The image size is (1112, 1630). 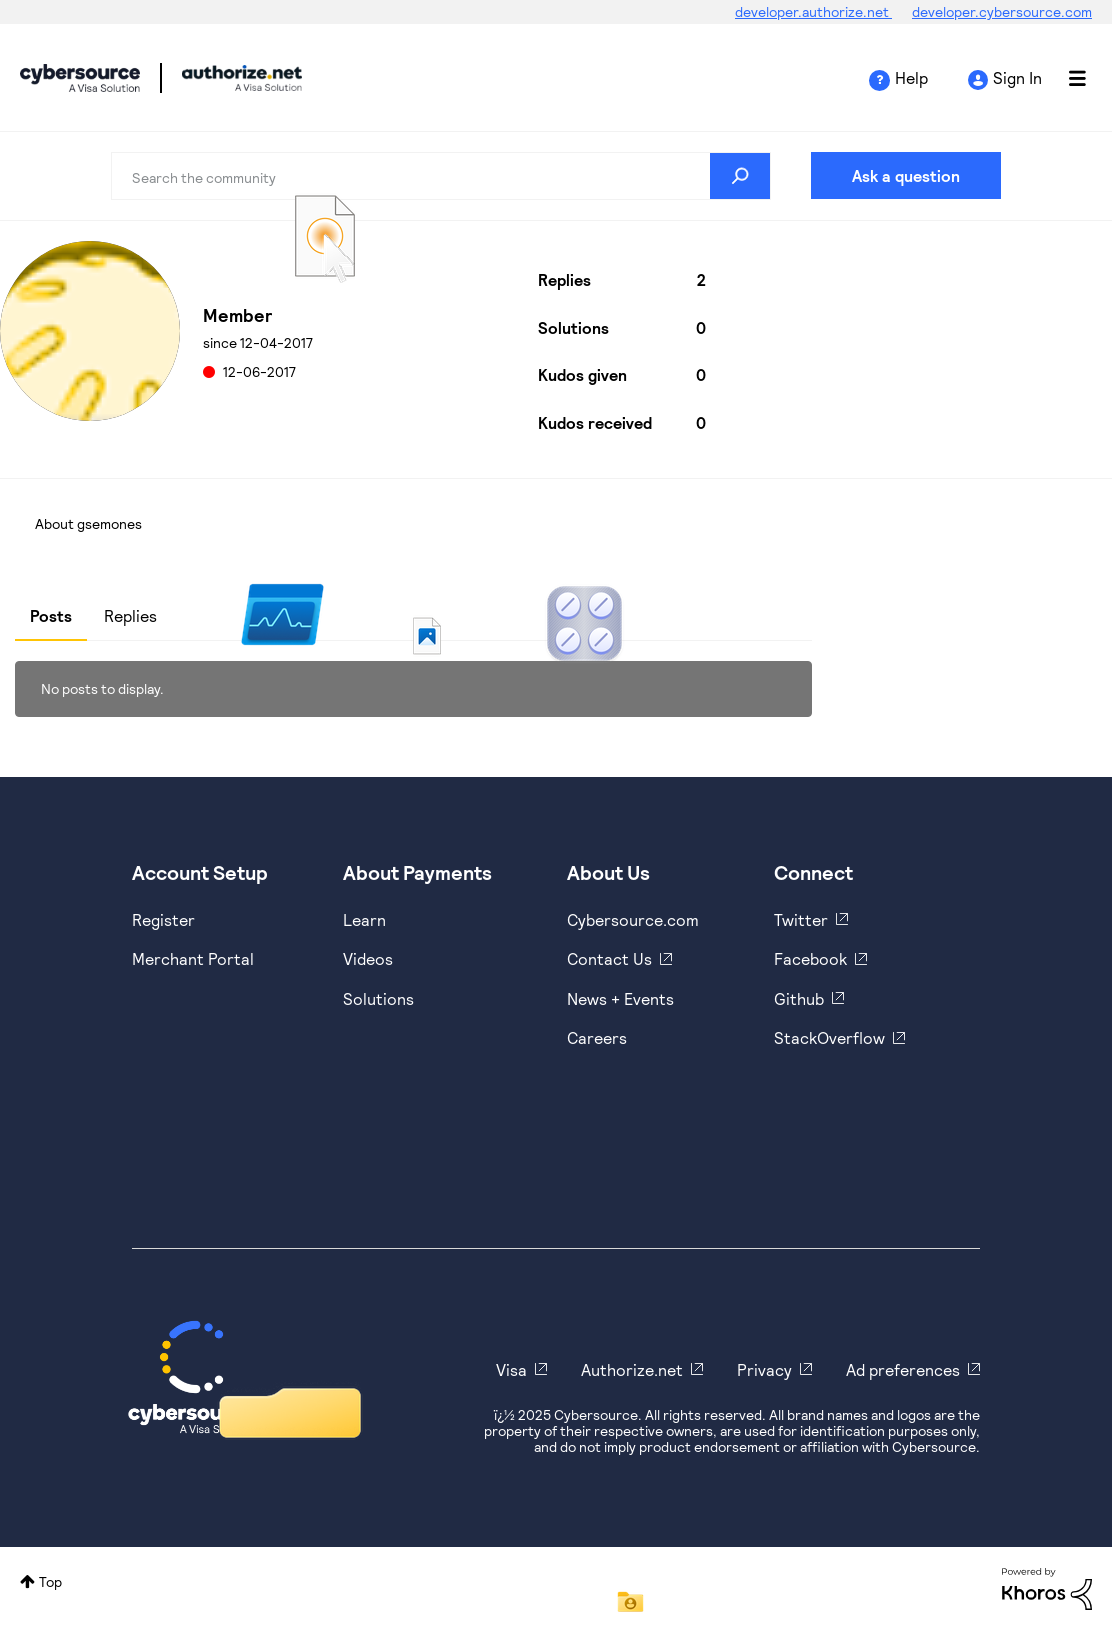 What do you see at coordinates (282, 614) in the screenshot?
I see `open process monitor application` at bounding box center [282, 614].